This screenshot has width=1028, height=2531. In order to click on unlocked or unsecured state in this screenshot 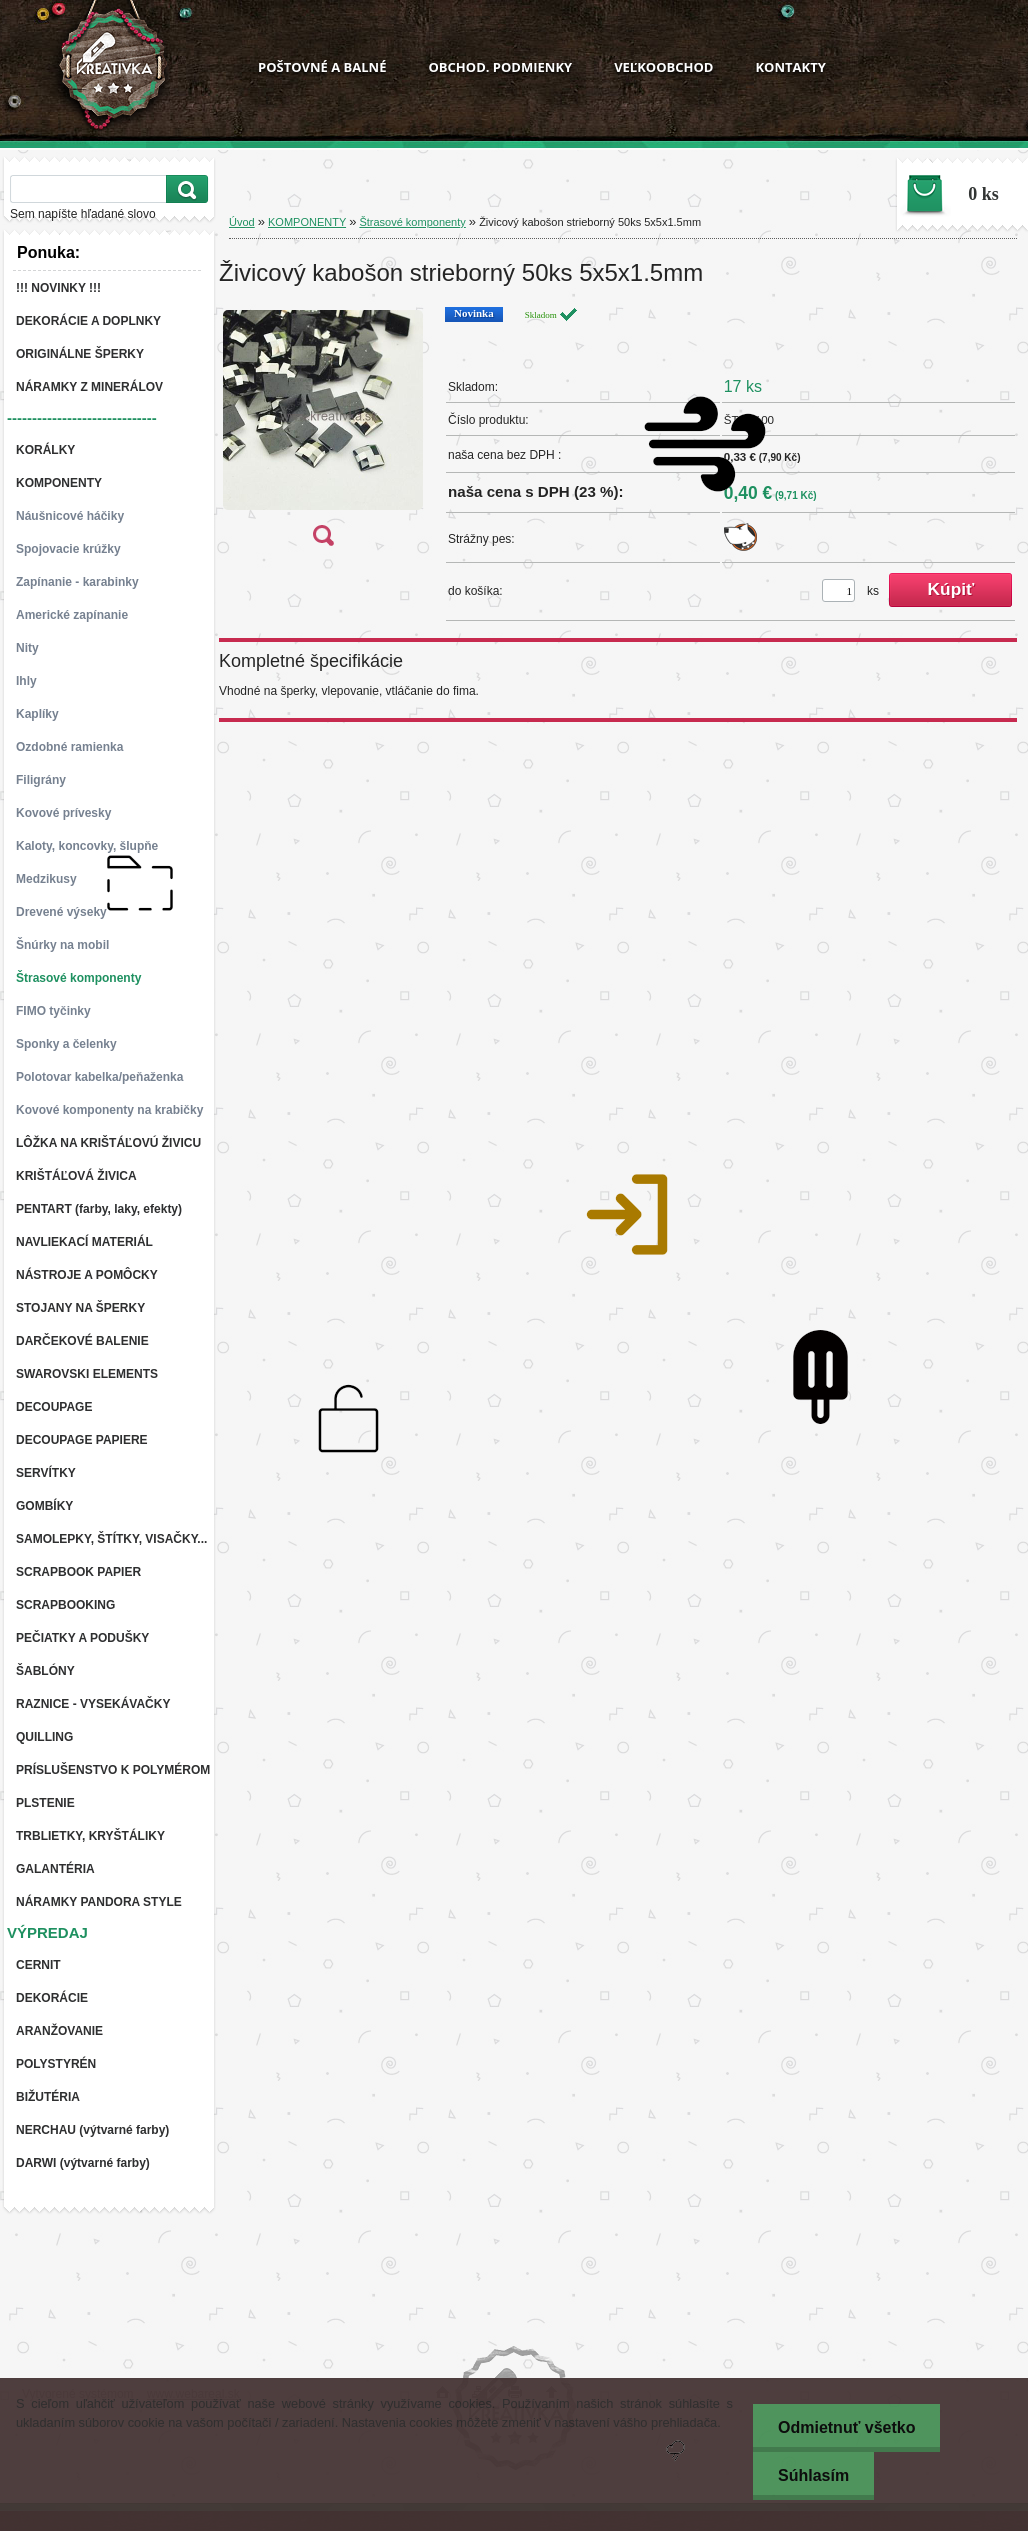, I will do `click(348, 1422)`.